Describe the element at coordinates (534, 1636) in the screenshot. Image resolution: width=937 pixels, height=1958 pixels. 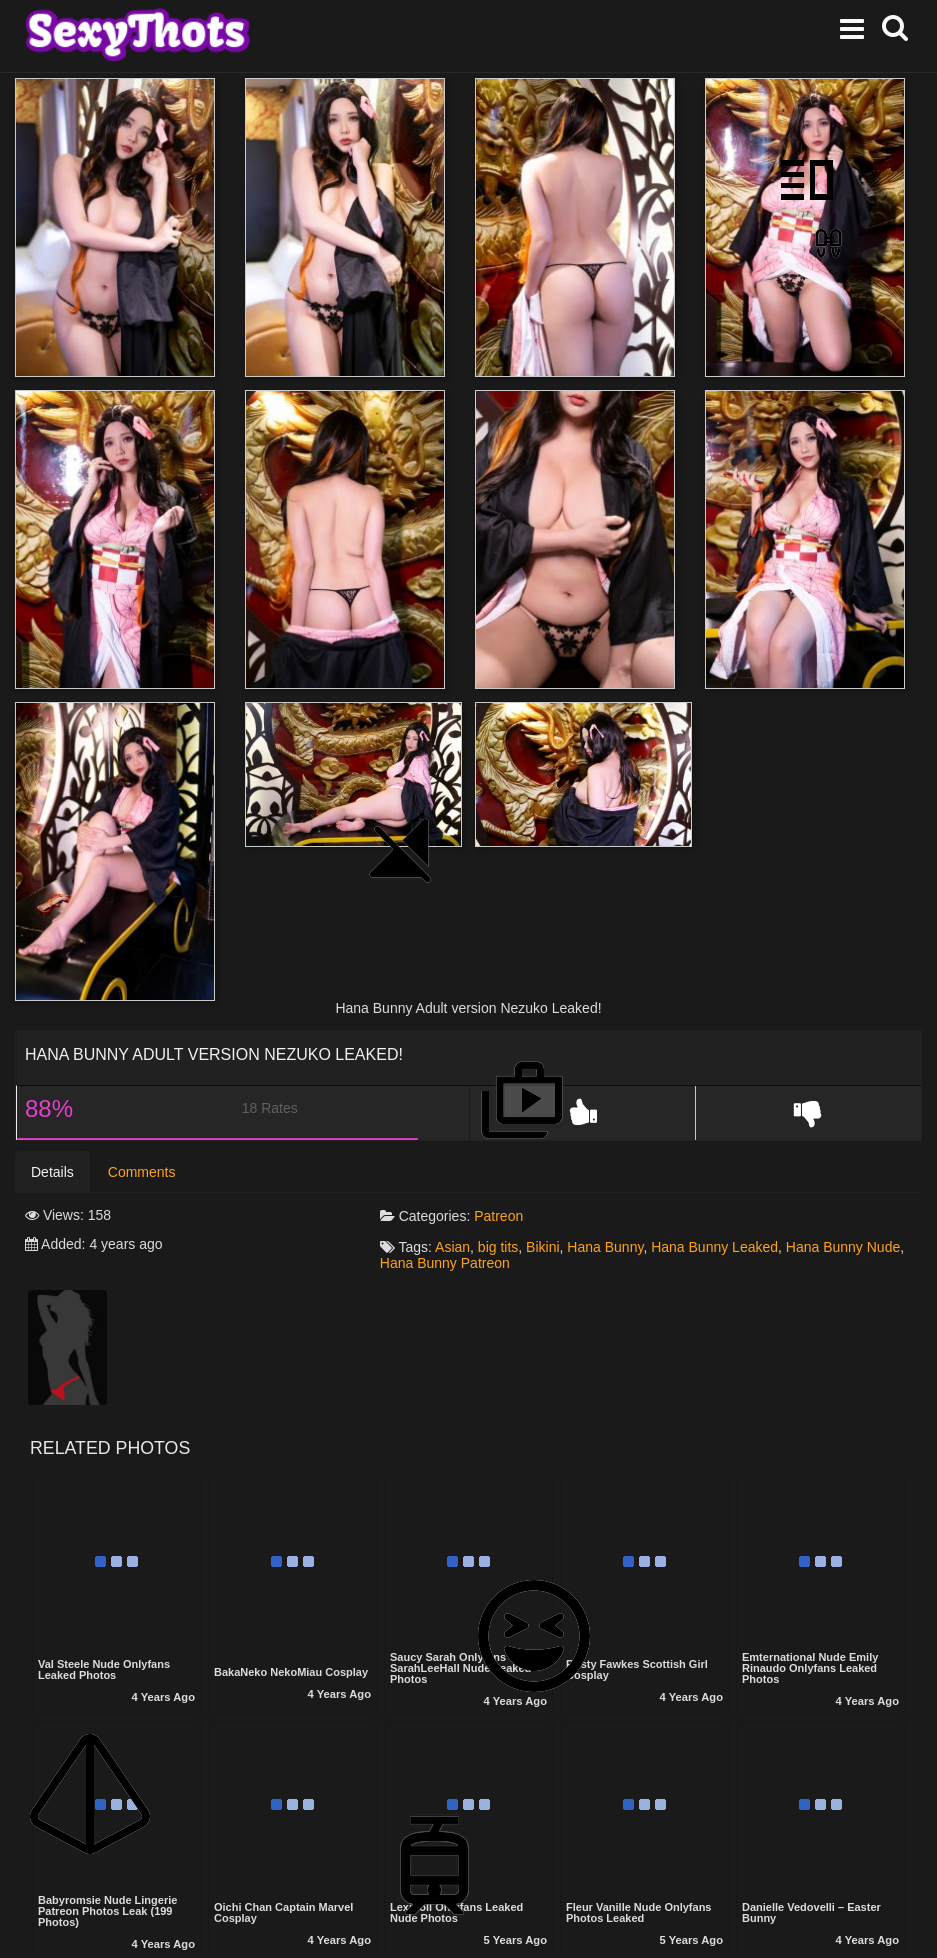
I see `react with a laughing emoji` at that location.